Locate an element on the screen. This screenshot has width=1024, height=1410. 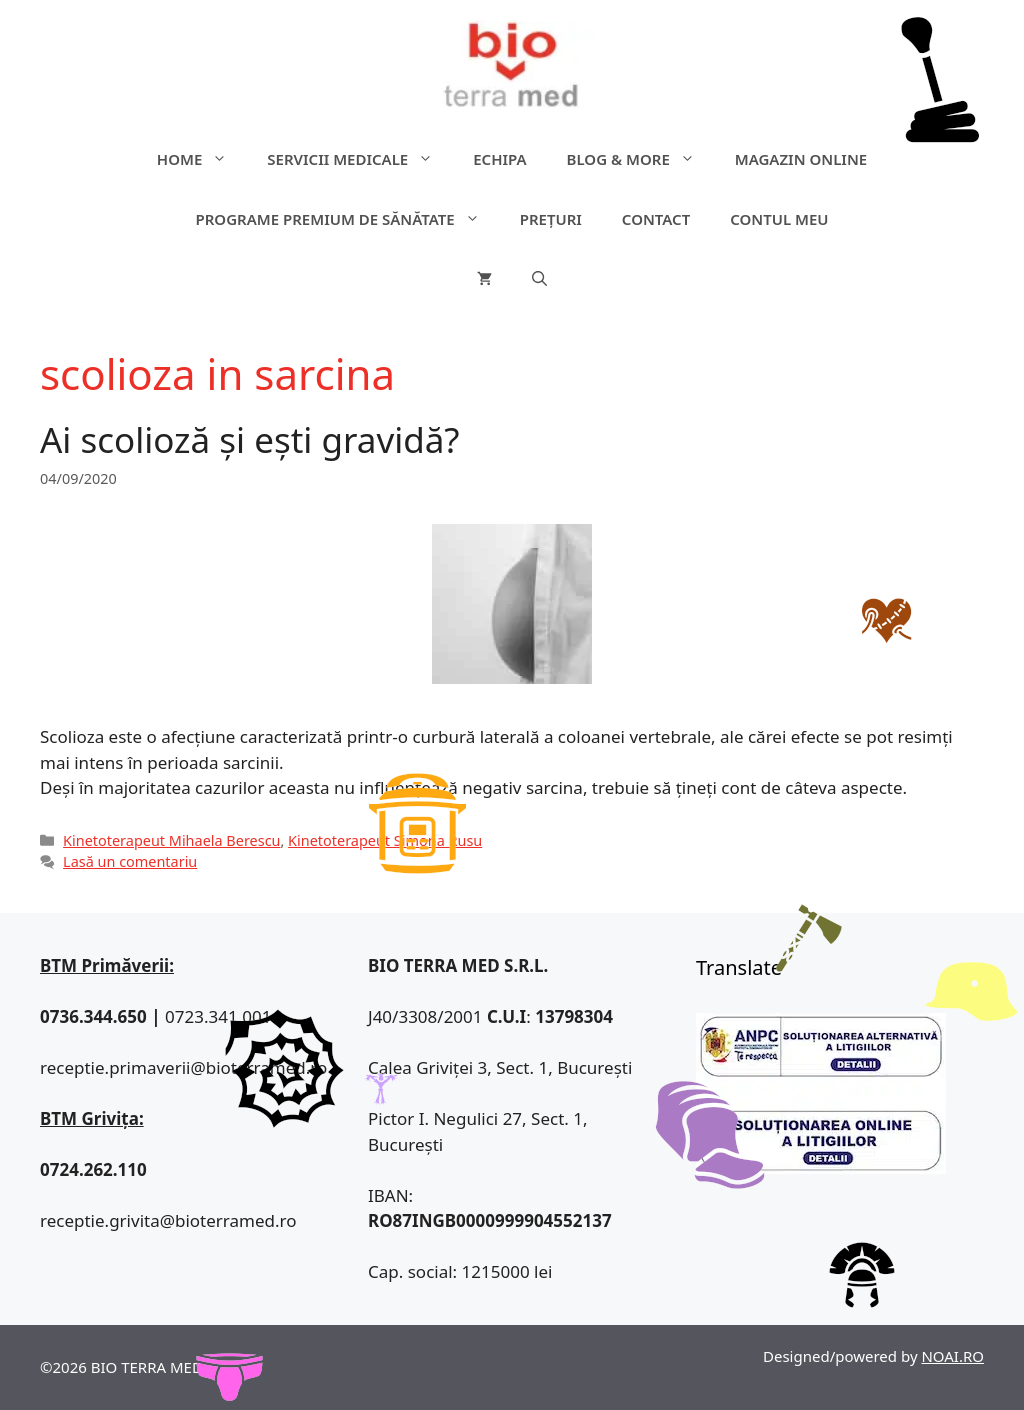
access pressure cooker recipes or settings is located at coordinates (417, 823).